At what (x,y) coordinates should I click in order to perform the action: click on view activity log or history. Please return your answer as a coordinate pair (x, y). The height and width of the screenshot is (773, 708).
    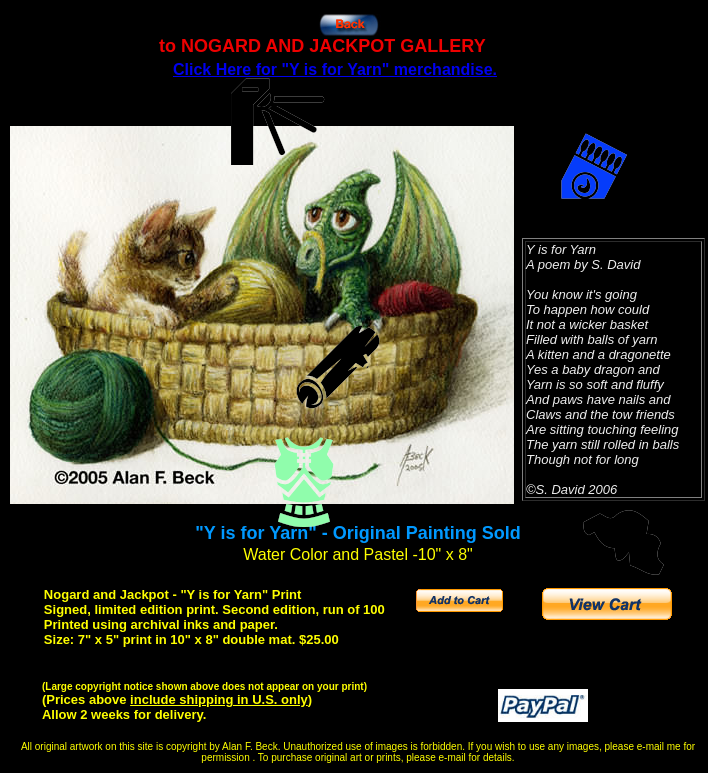
    Looking at the image, I should click on (338, 367).